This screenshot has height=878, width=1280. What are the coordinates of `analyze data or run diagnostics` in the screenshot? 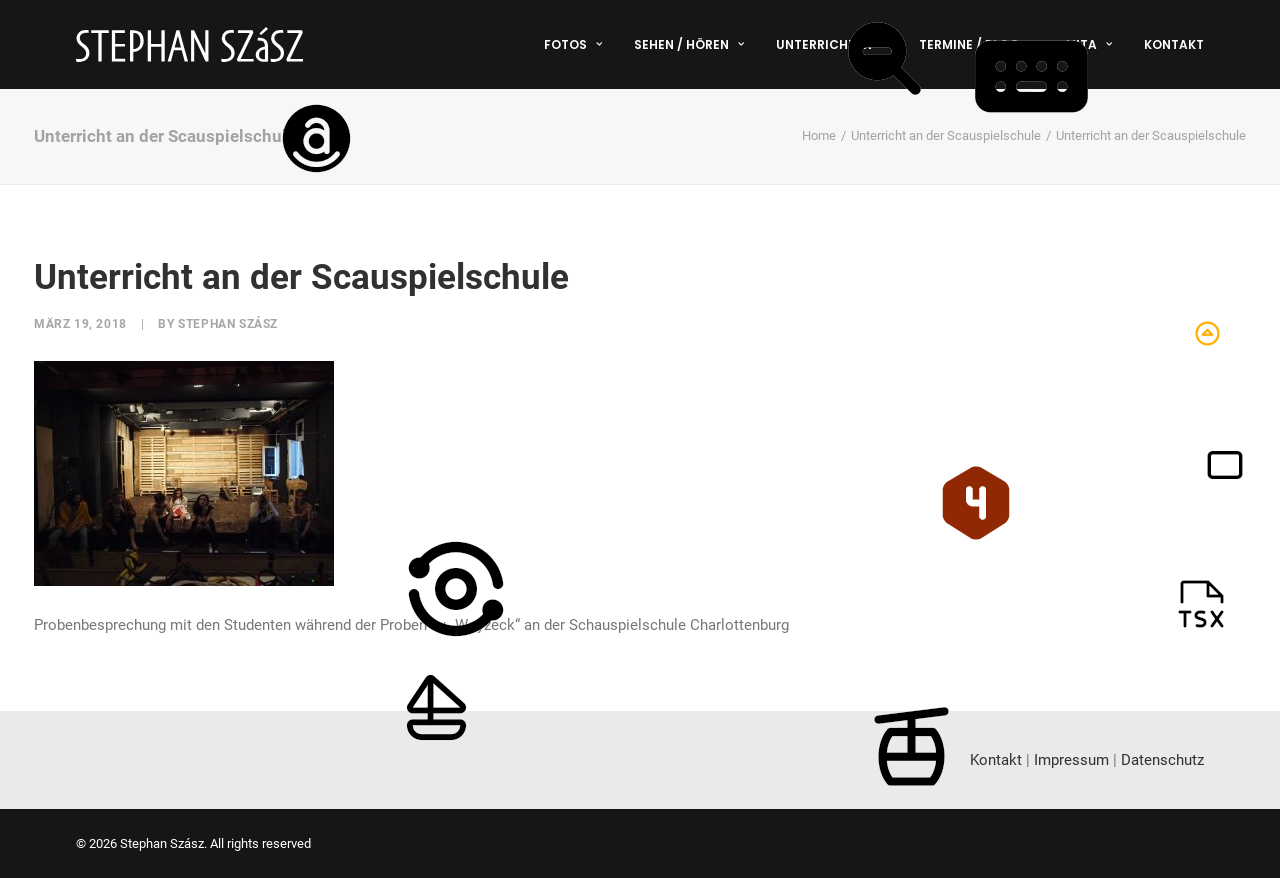 It's located at (456, 589).